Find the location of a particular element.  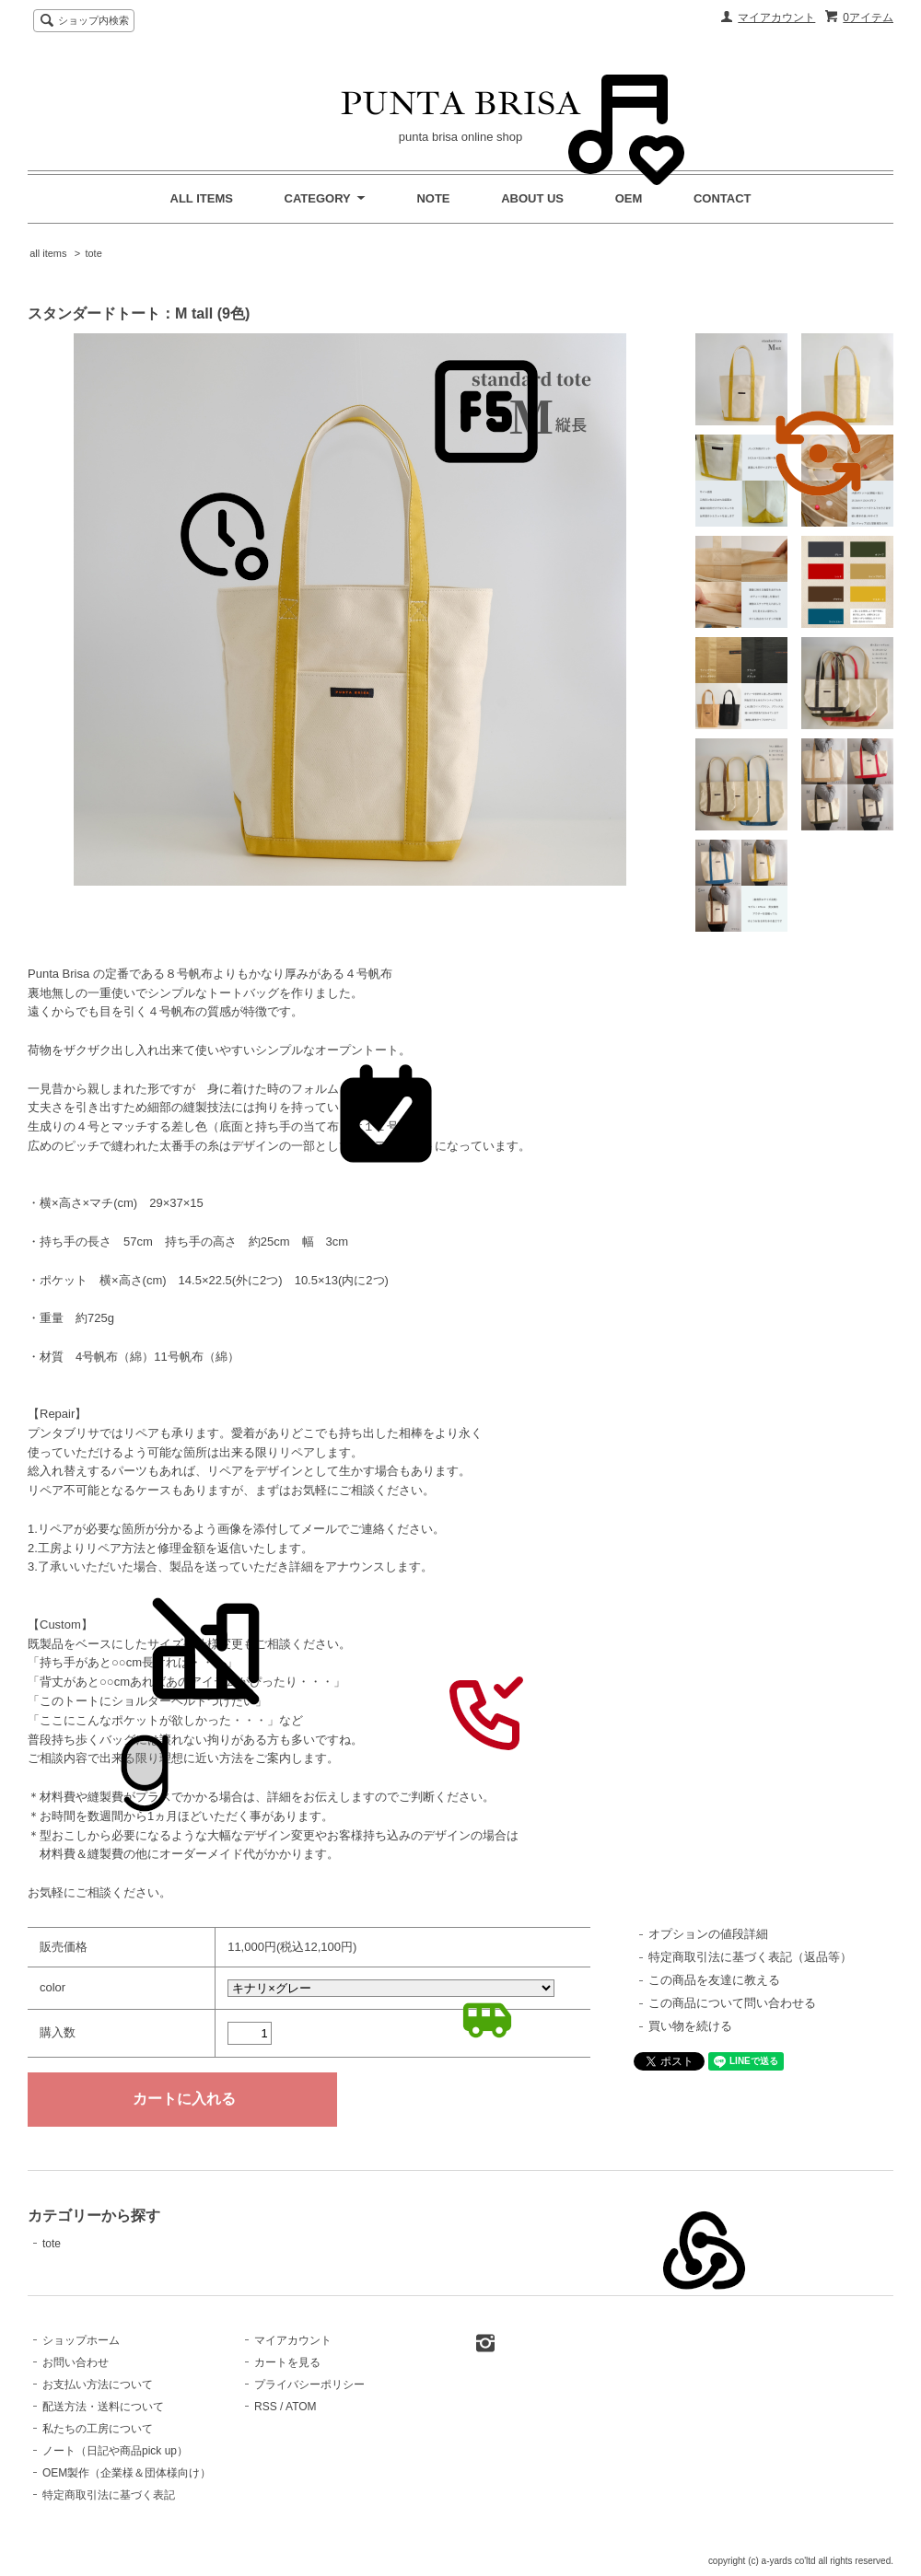

confirm or schedule an appointment is located at coordinates (386, 1117).